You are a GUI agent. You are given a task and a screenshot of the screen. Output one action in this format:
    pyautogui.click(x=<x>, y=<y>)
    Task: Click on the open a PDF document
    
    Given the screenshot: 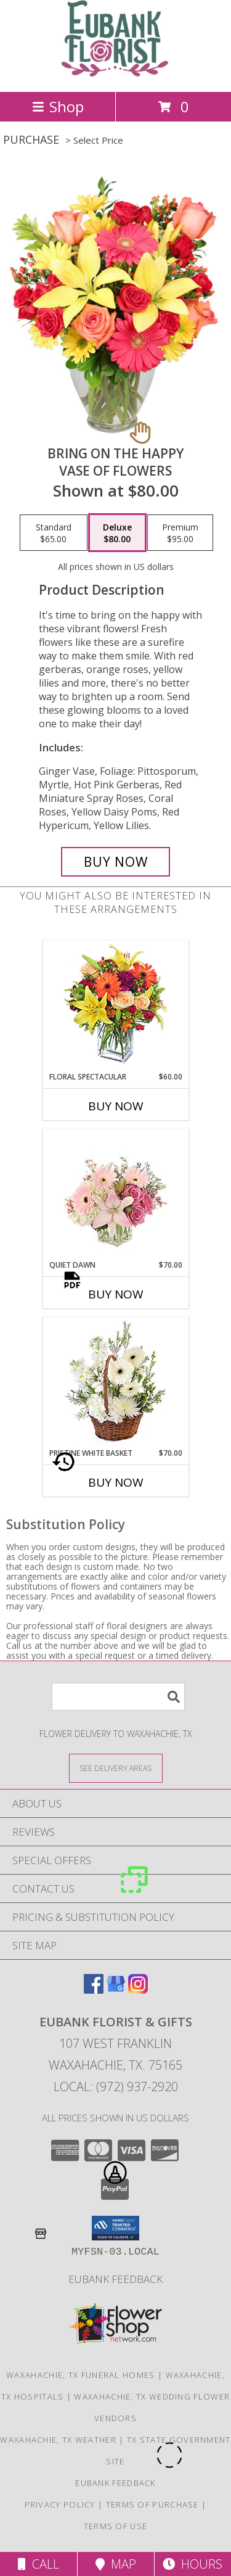 What is the action you would take?
    pyautogui.click(x=72, y=1281)
    